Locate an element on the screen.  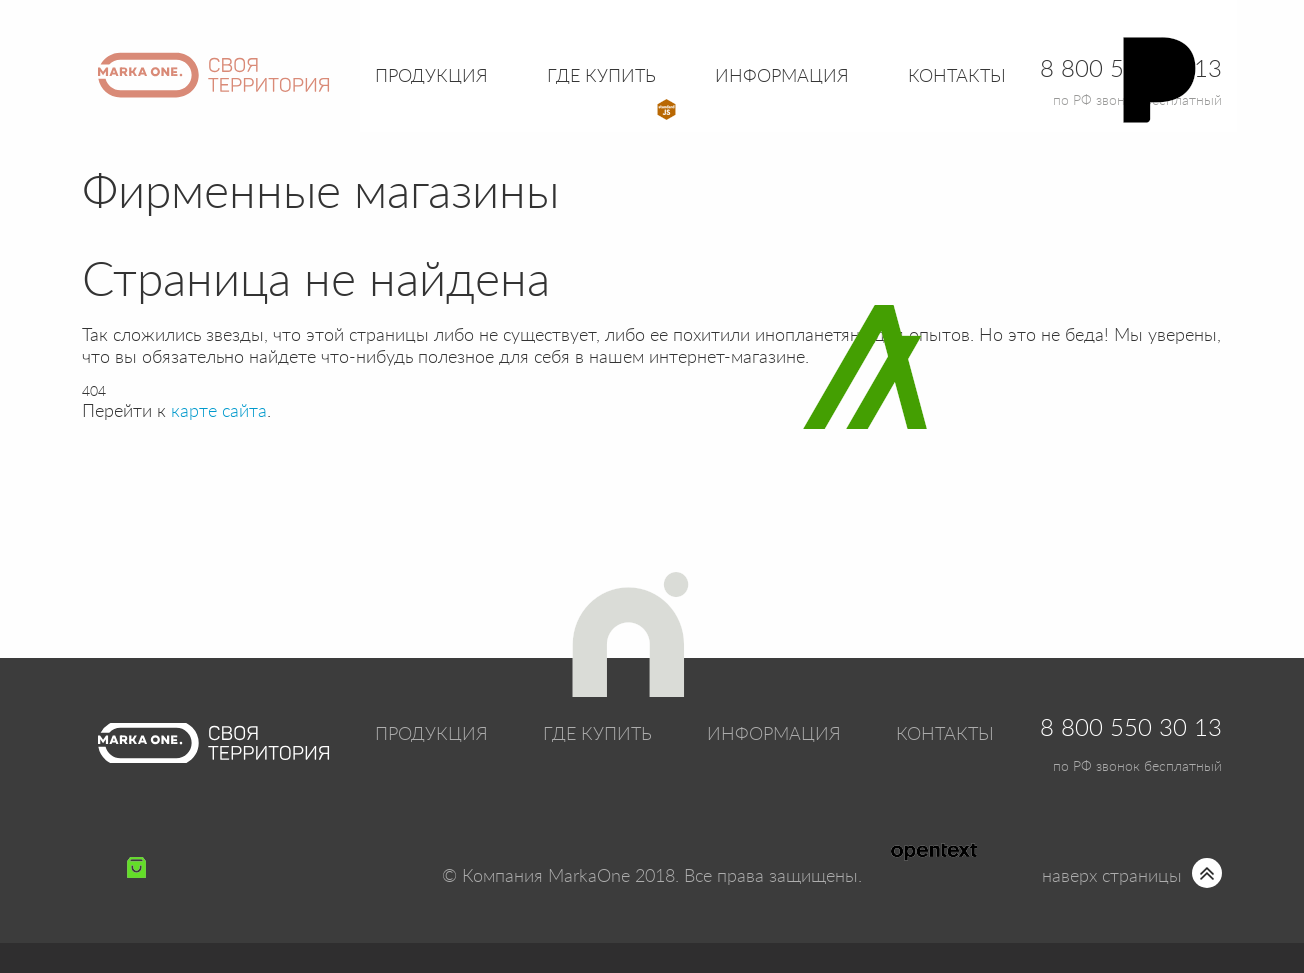
namebase brand logo is located at coordinates (630, 634).